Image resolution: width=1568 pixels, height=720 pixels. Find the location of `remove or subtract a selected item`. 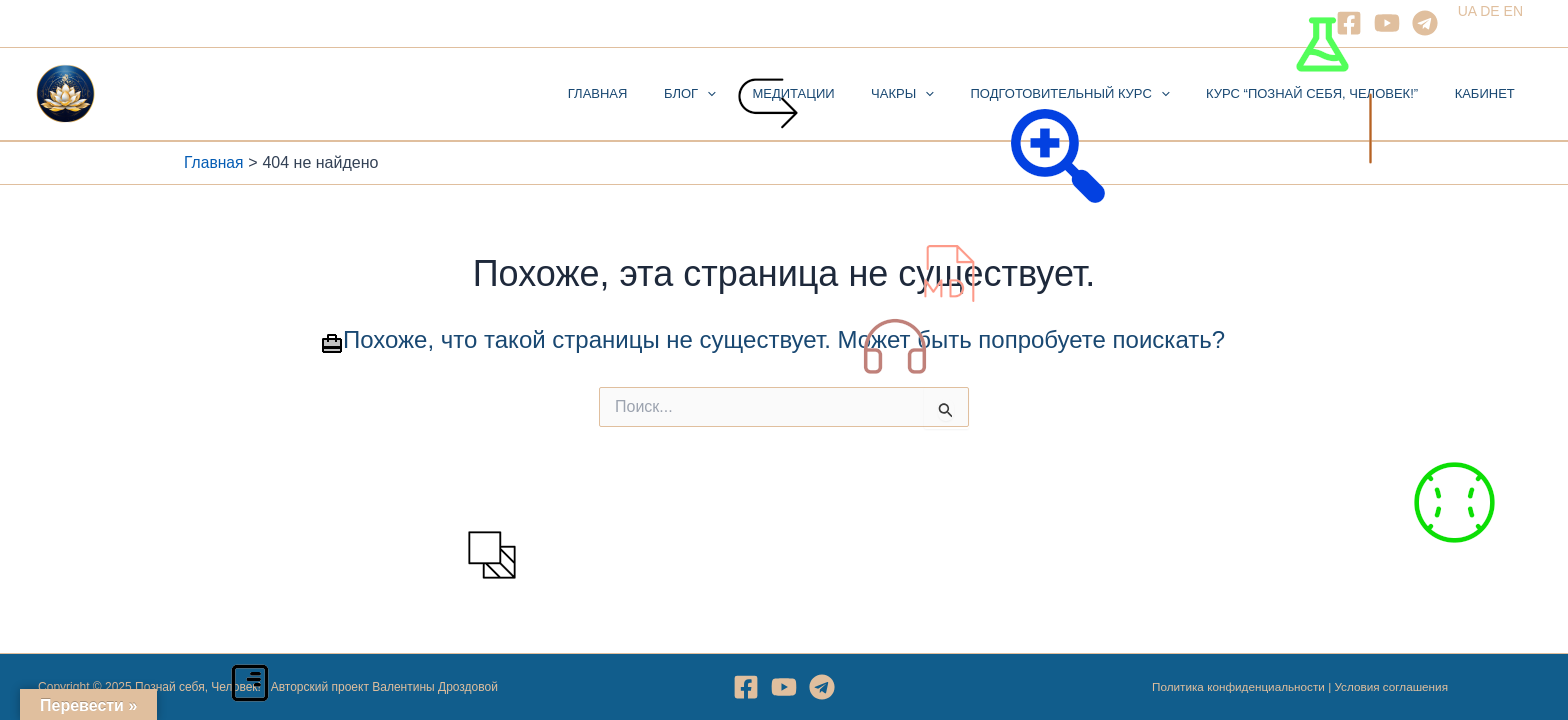

remove or subtract a selected item is located at coordinates (492, 555).